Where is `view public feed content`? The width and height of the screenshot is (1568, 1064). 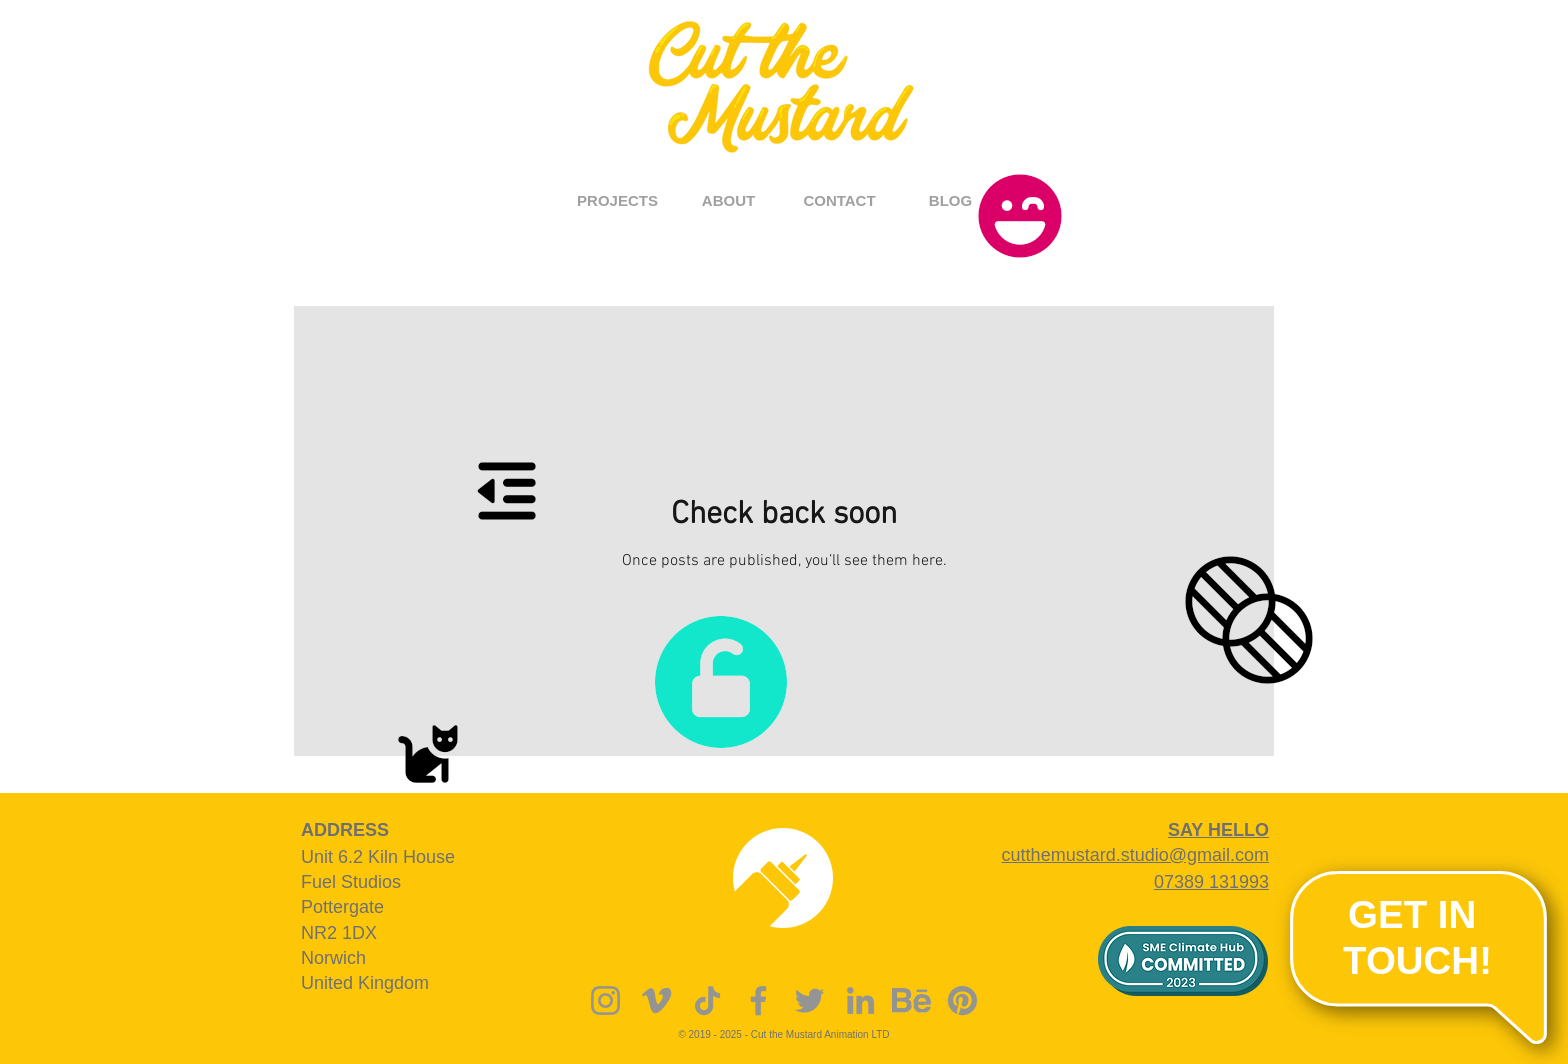 view public feed content is located at coordinates (721, 682).